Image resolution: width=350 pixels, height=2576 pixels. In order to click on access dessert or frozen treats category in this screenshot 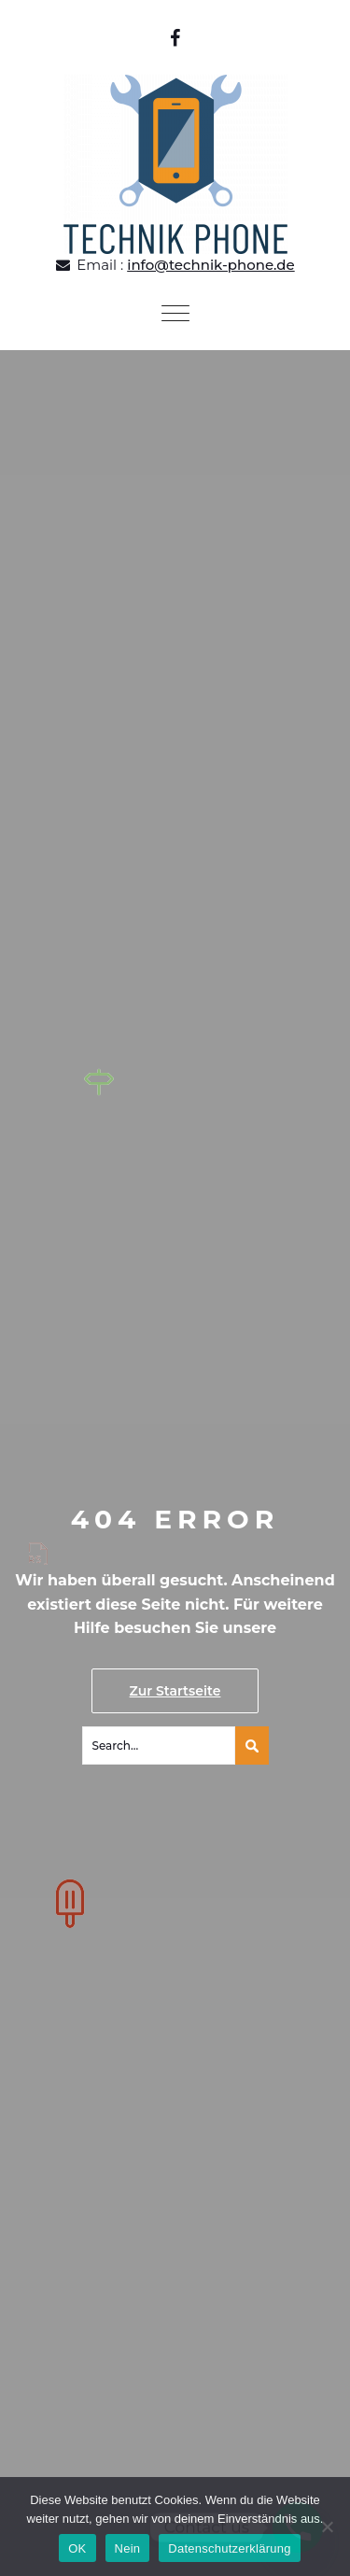, I will do `click(70, 1903)`.